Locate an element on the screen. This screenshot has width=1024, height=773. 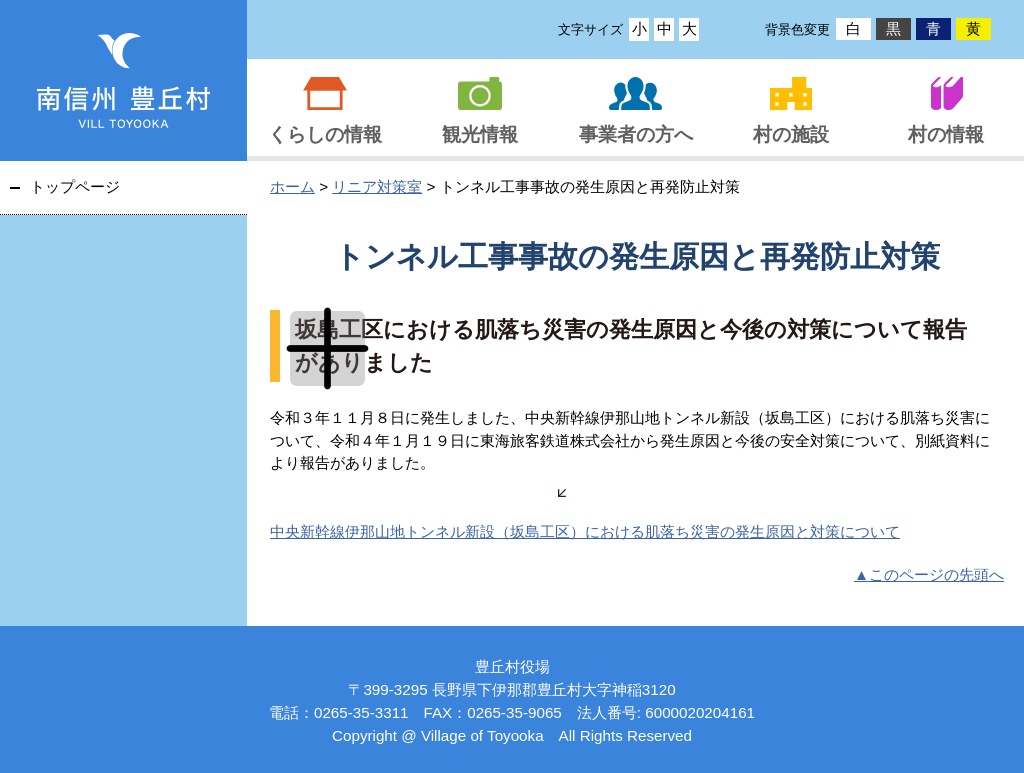
navigate to bottom-left corner is located at coordinates (562, 493).